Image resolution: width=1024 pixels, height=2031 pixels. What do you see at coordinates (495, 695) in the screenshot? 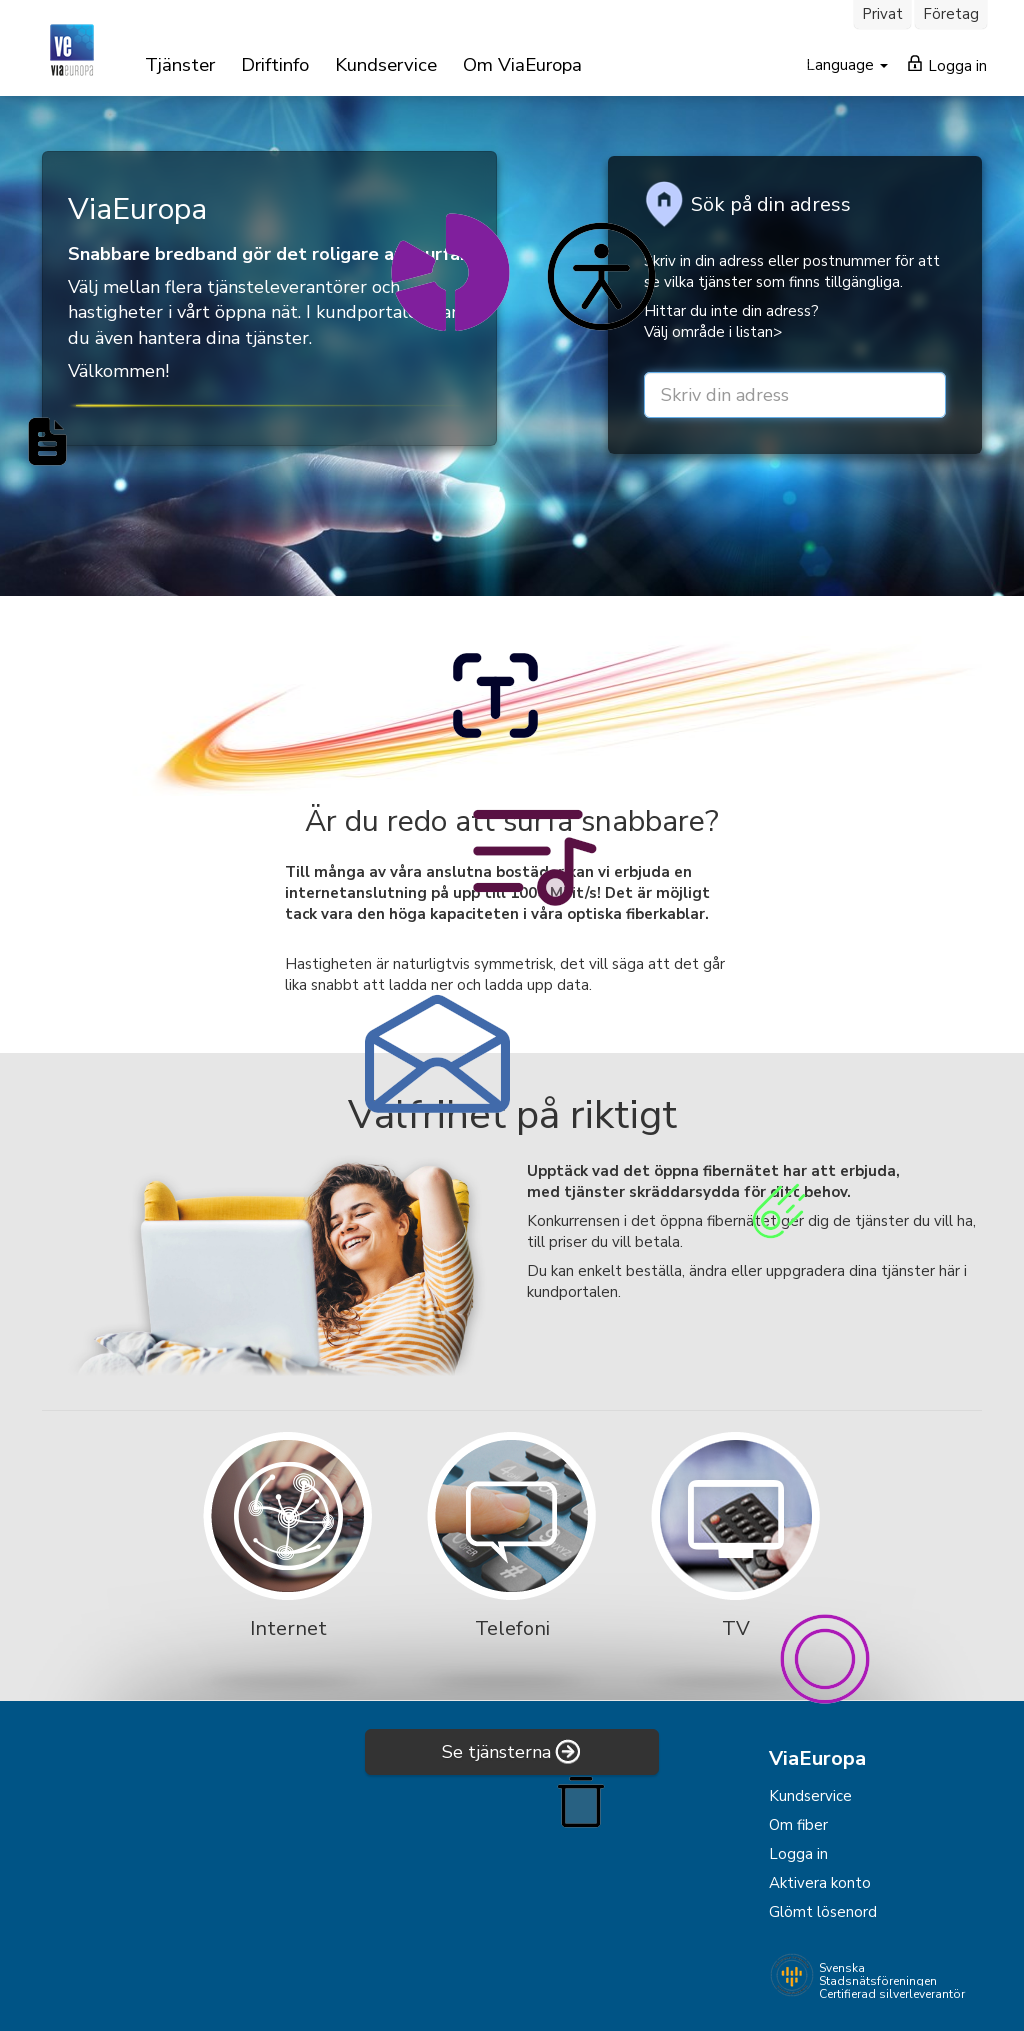
I see `scan image to extract text` at bounding box center [495, 695].